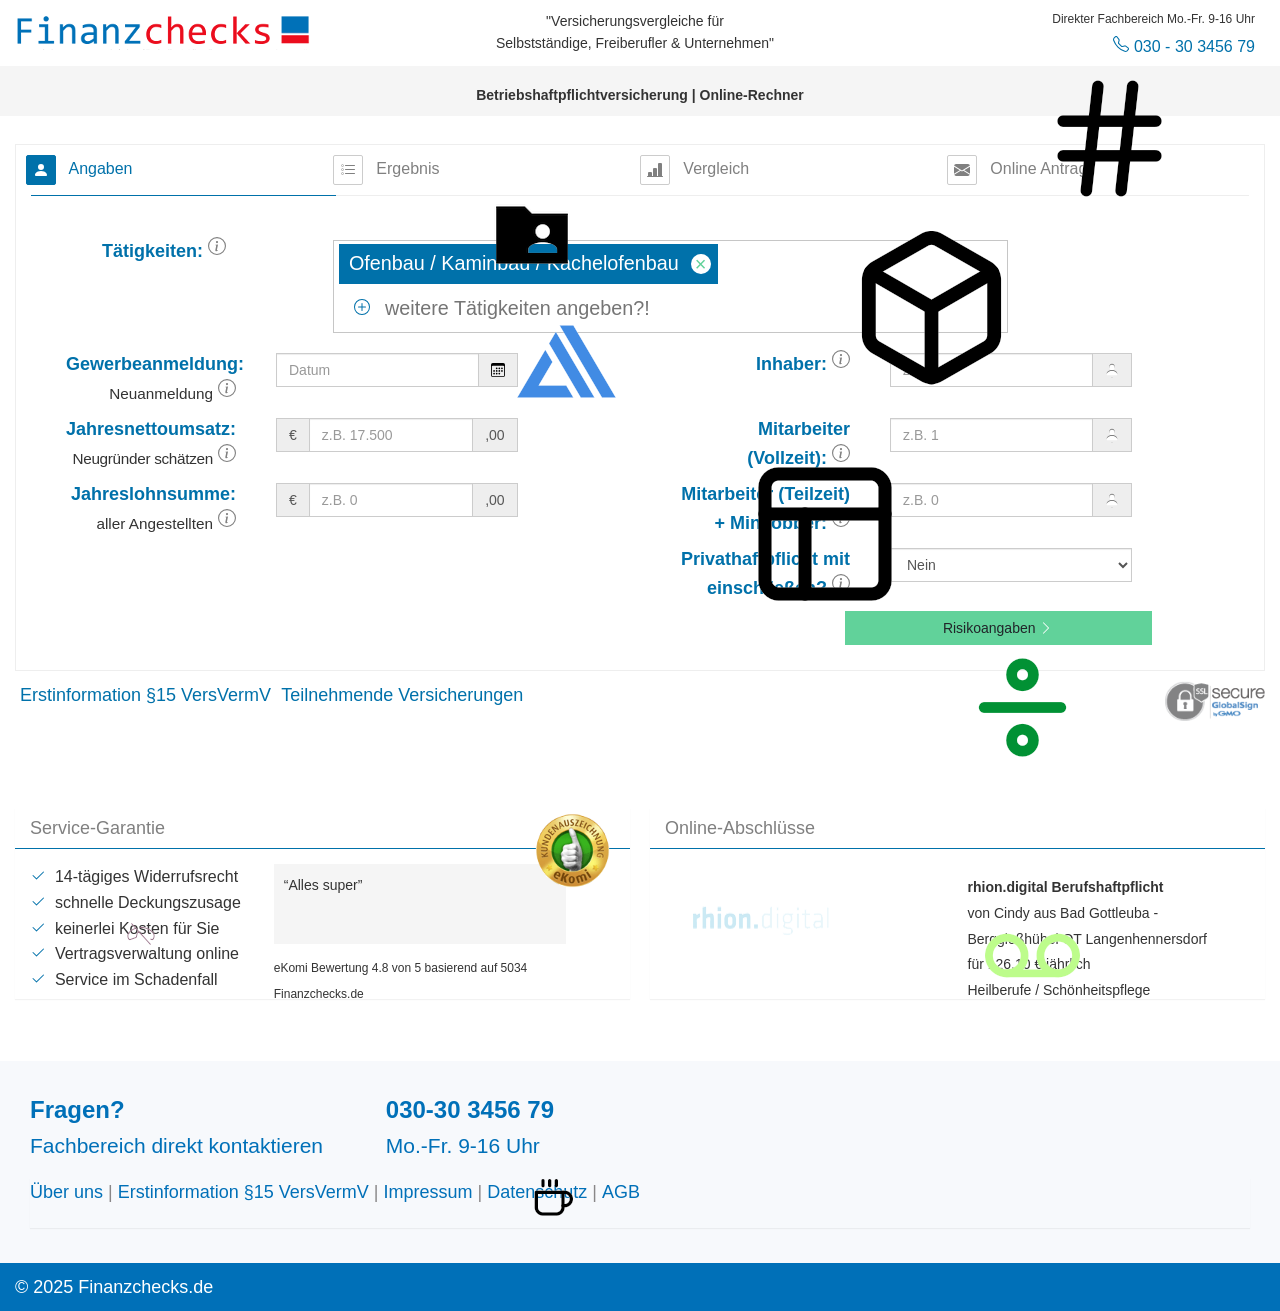 This screenshot has height=1311, width=1280. What do you see at coordinates (566, 361) in the screenshot?
I see `AWS Amplify logo` at bounding box center [566, 361].